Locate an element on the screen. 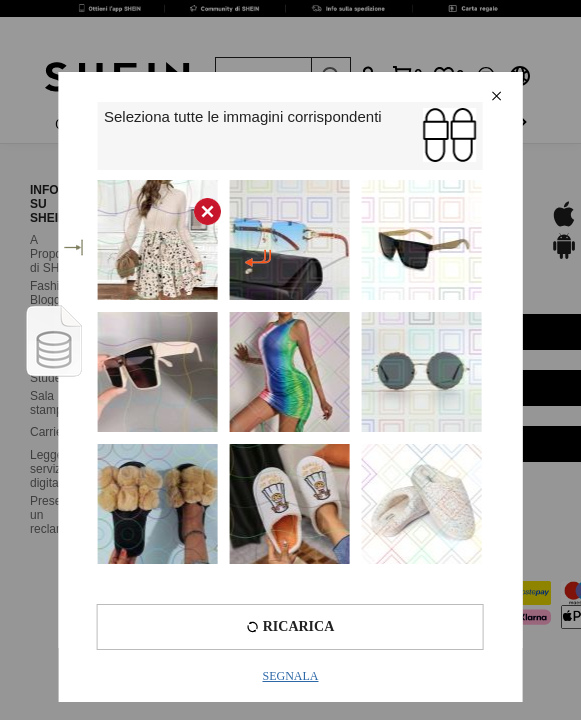 This screenshot has height=720, width=581. go to the last item or page is located at coordinates (73, 247).